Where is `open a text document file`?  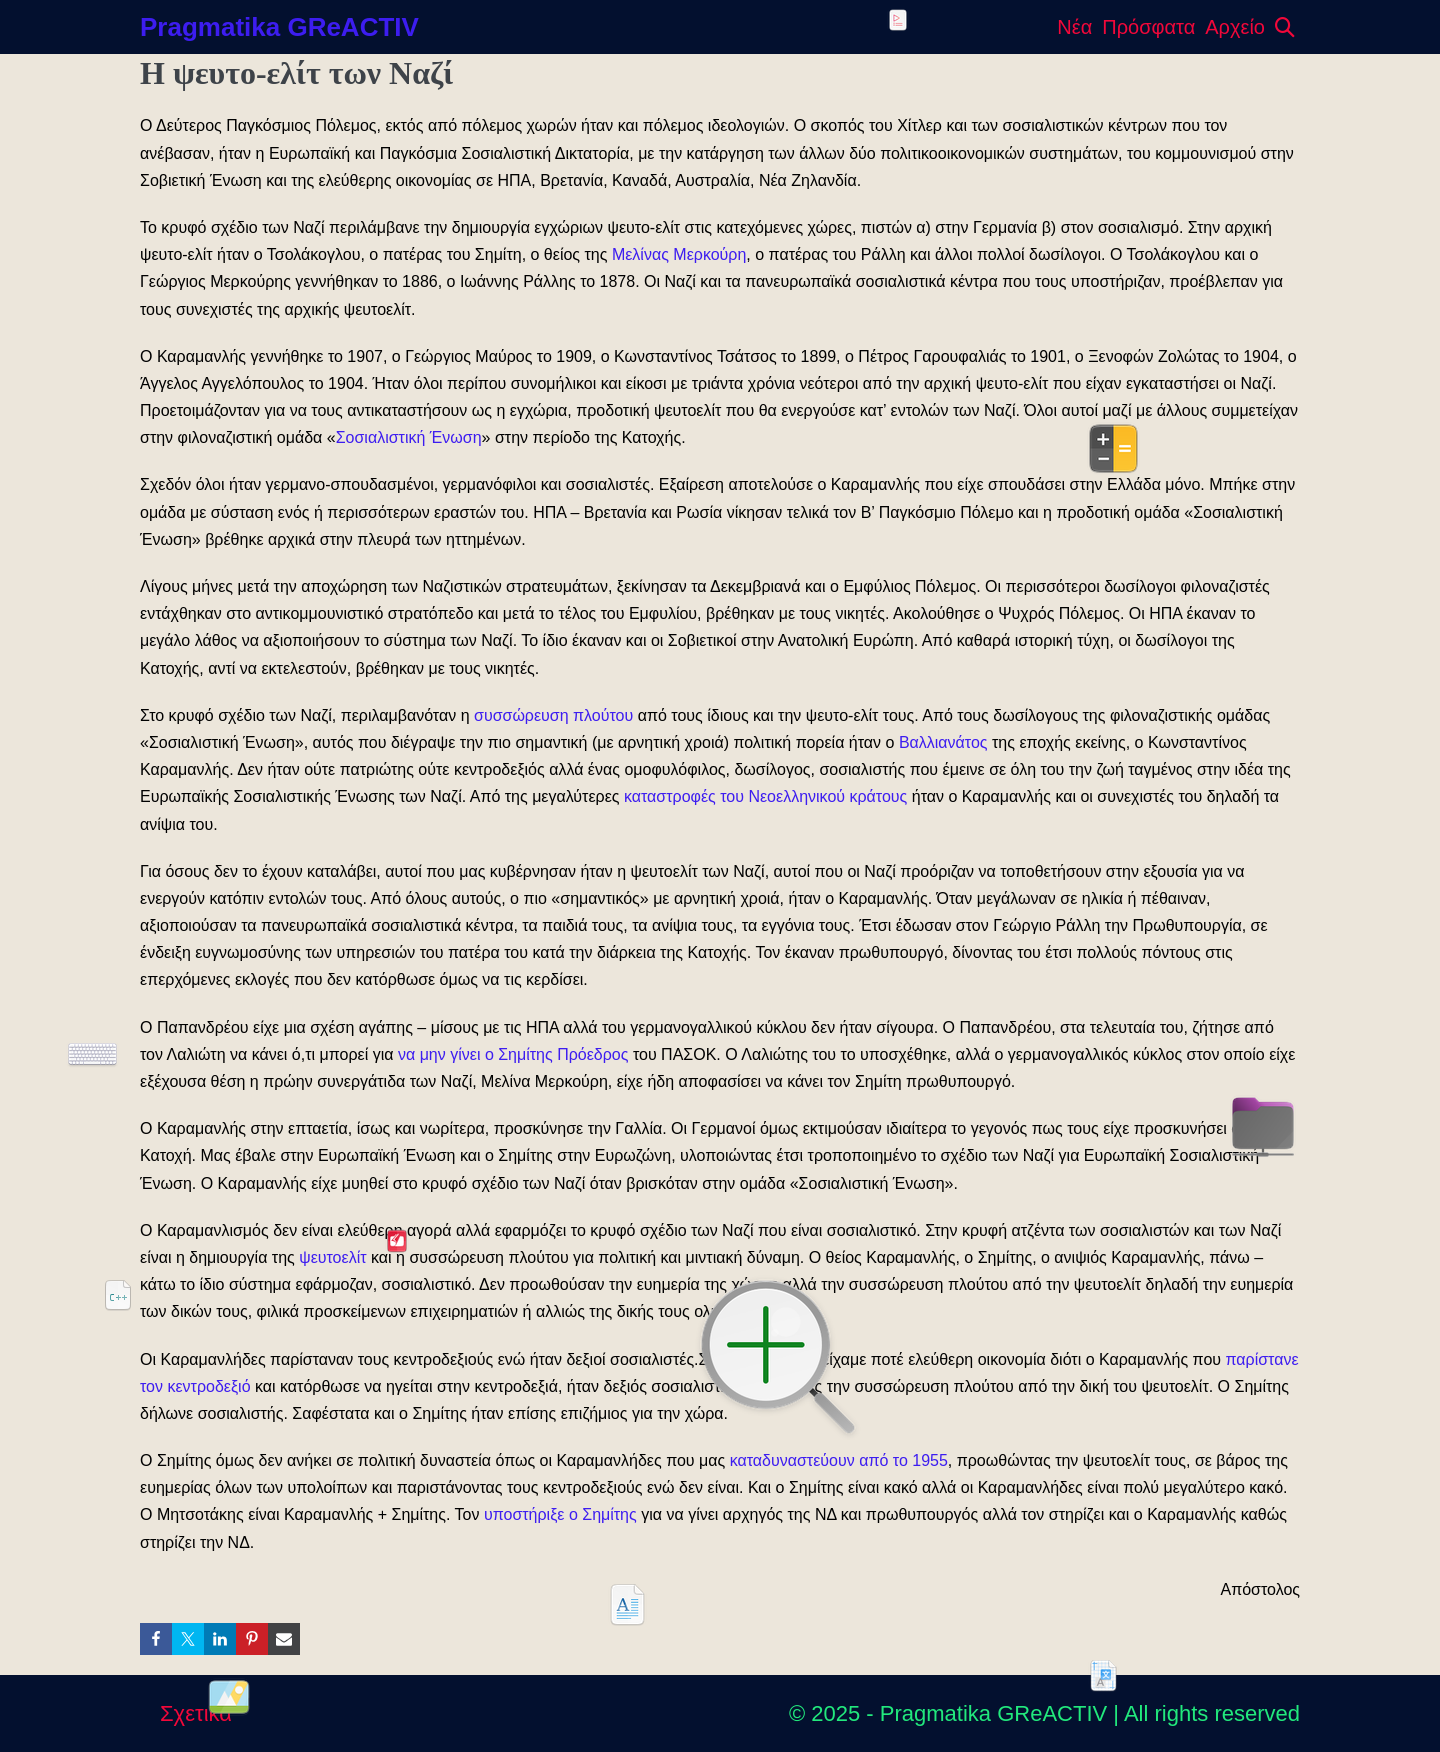
open a text document file is located at coordinates (627, 1604).